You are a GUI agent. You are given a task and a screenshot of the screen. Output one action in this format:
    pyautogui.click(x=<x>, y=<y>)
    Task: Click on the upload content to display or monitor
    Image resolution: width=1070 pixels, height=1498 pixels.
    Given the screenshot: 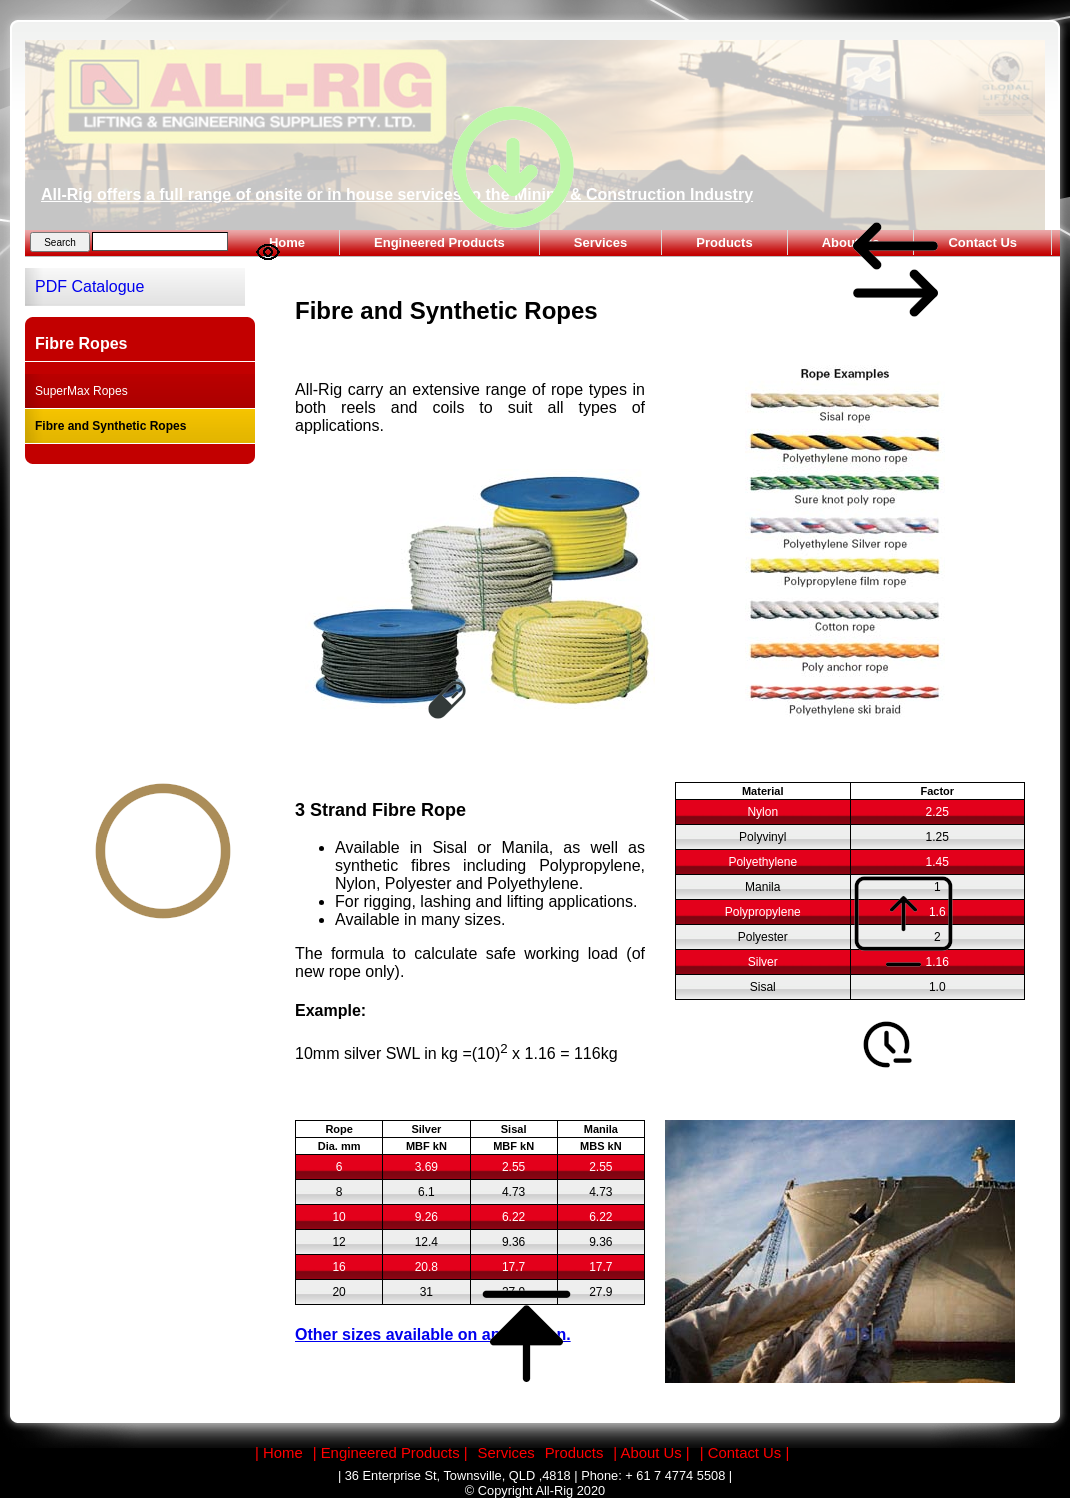 What is the action you would take?
    pyautogui.click(x=903, y=917)
    